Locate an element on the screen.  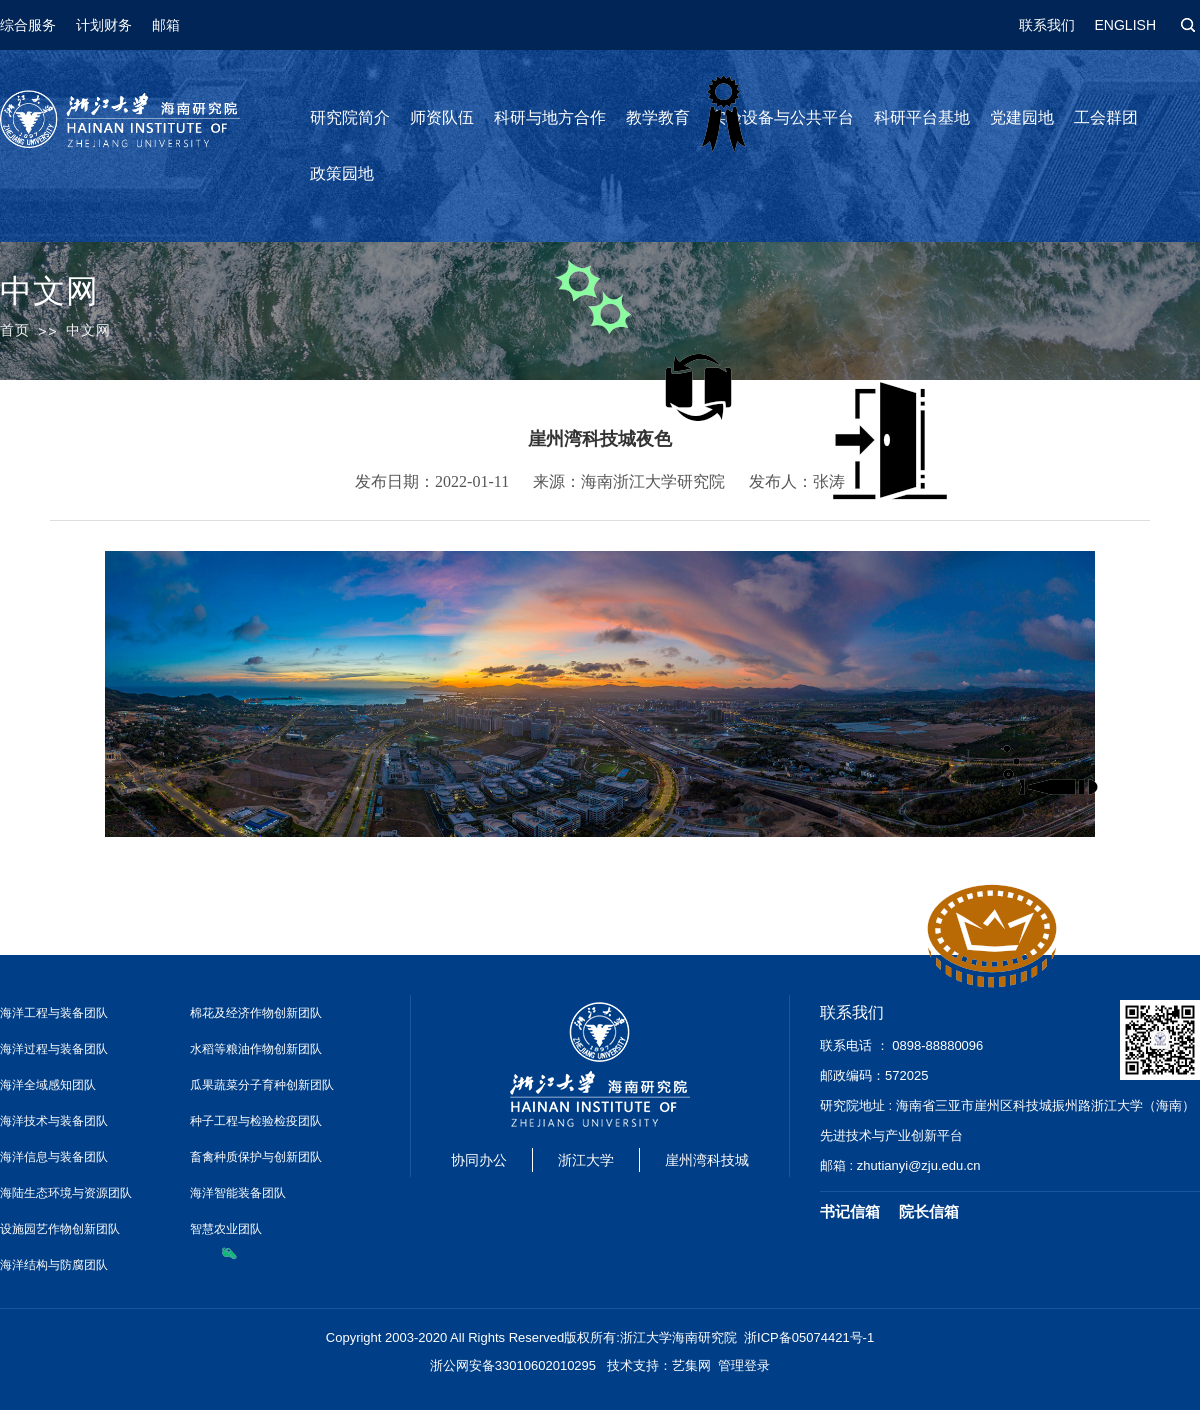
view your premium currency balance is located at coordinates (992, 936).